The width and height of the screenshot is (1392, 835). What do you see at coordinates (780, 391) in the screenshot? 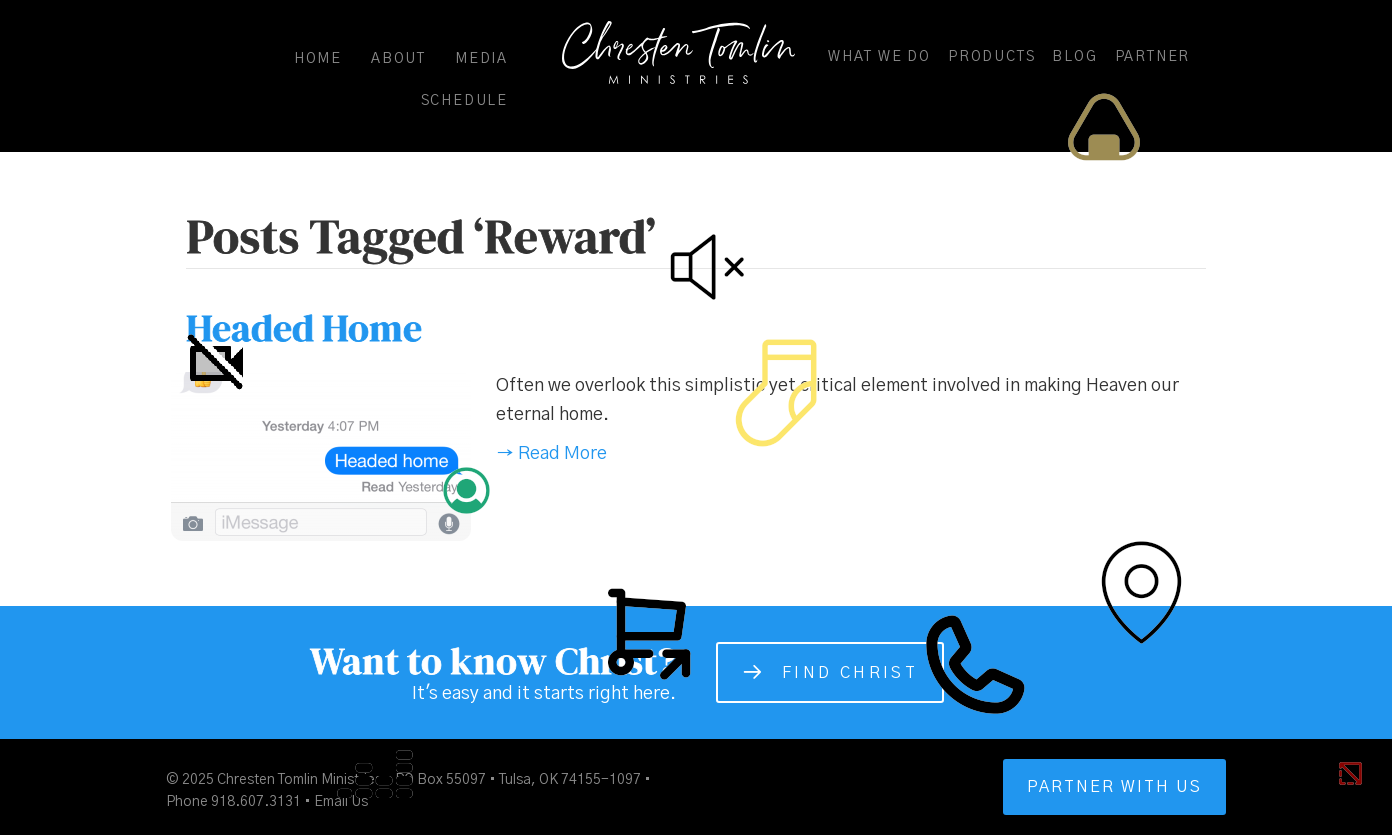
I see `browse clothing or apparel items` at bounding box center [780, 391].